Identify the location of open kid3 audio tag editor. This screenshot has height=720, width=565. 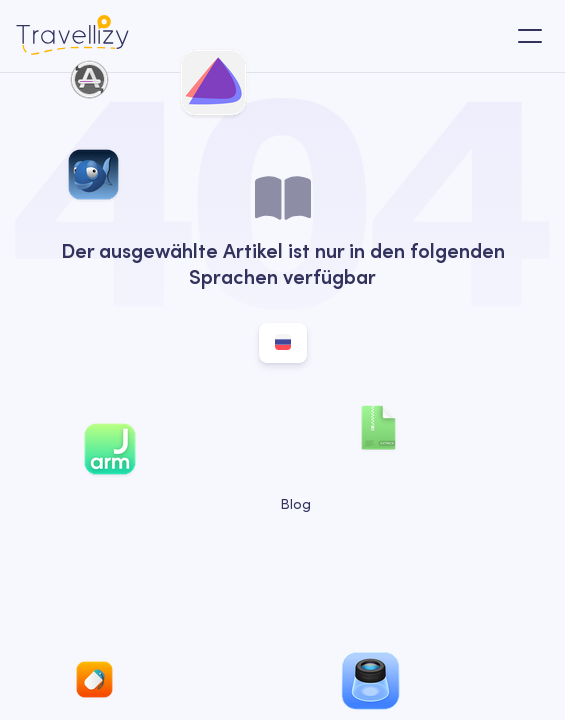
(94, 679).